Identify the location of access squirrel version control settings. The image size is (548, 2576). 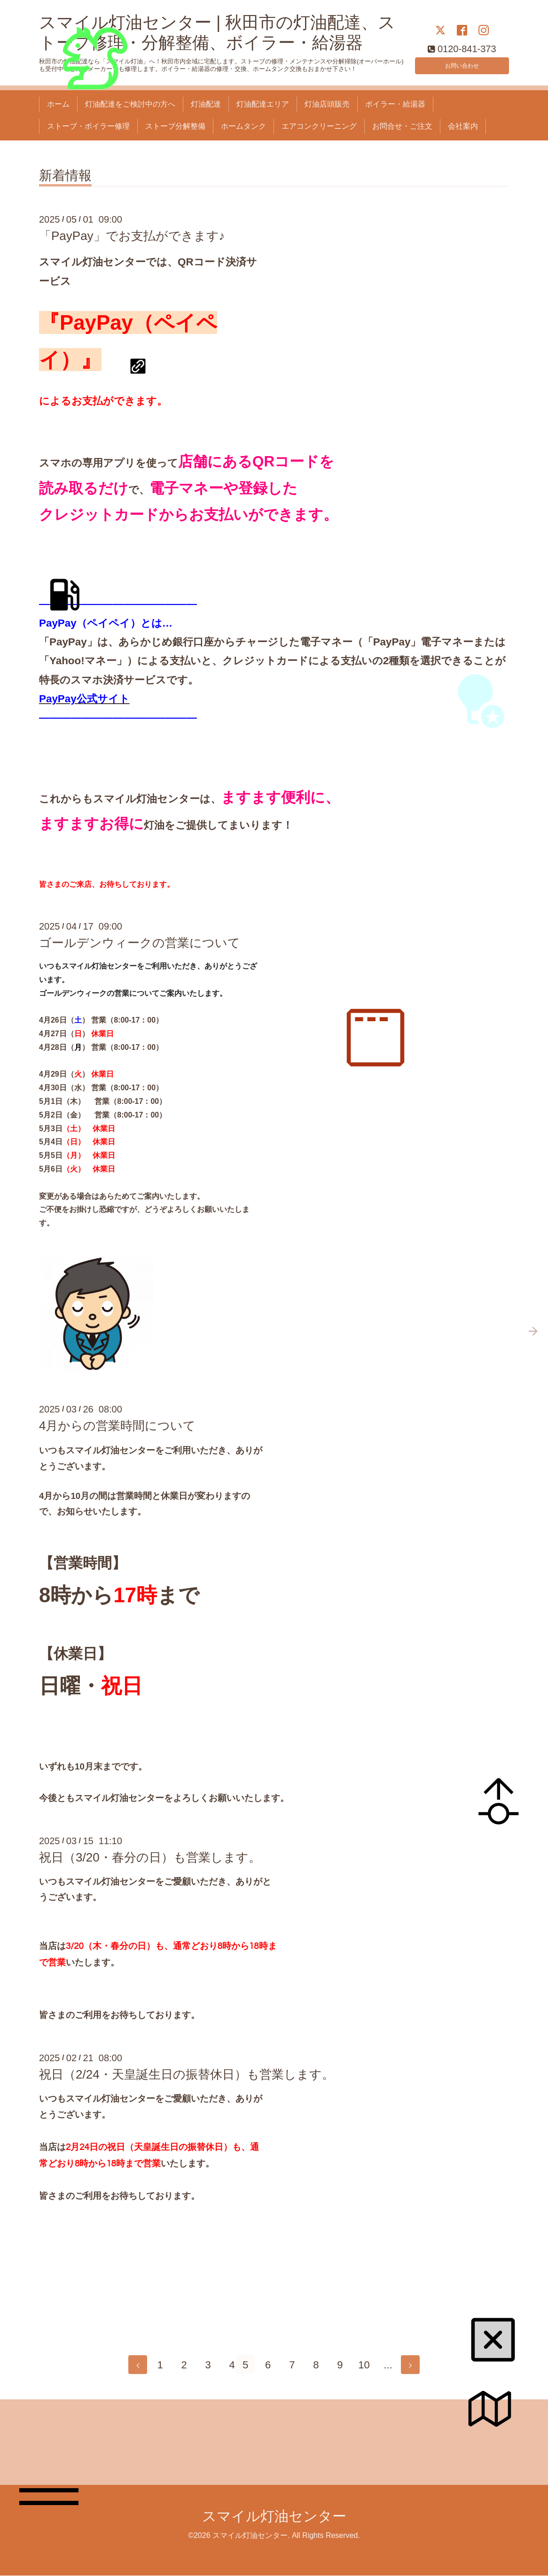
(95, 57).